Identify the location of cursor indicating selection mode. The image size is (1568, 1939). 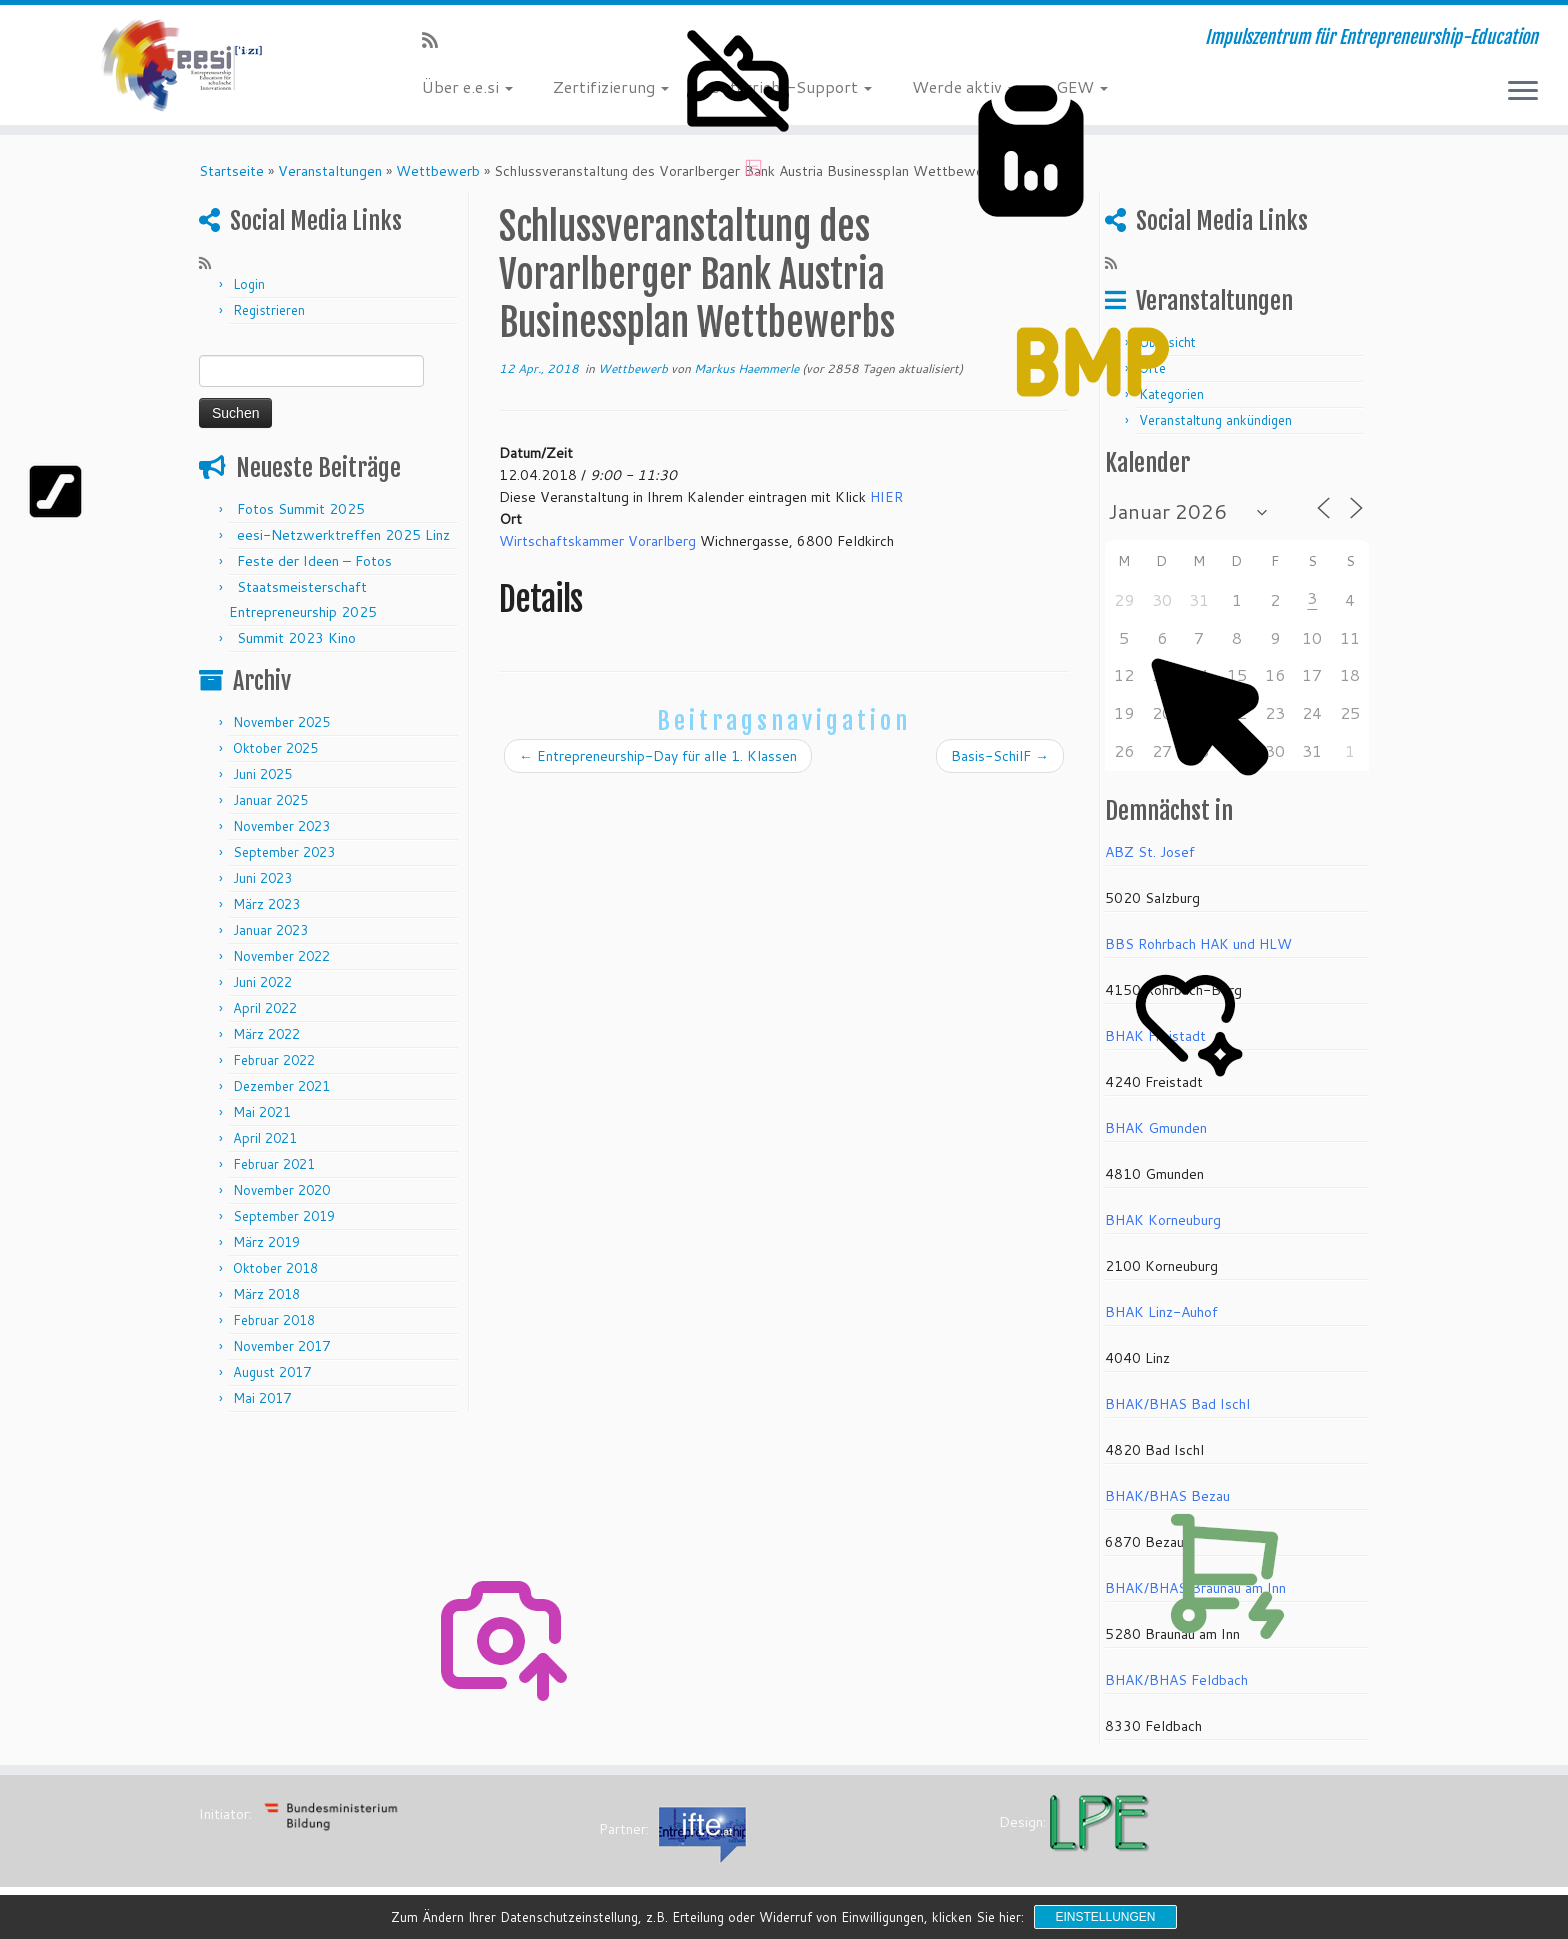
(1210, 717).